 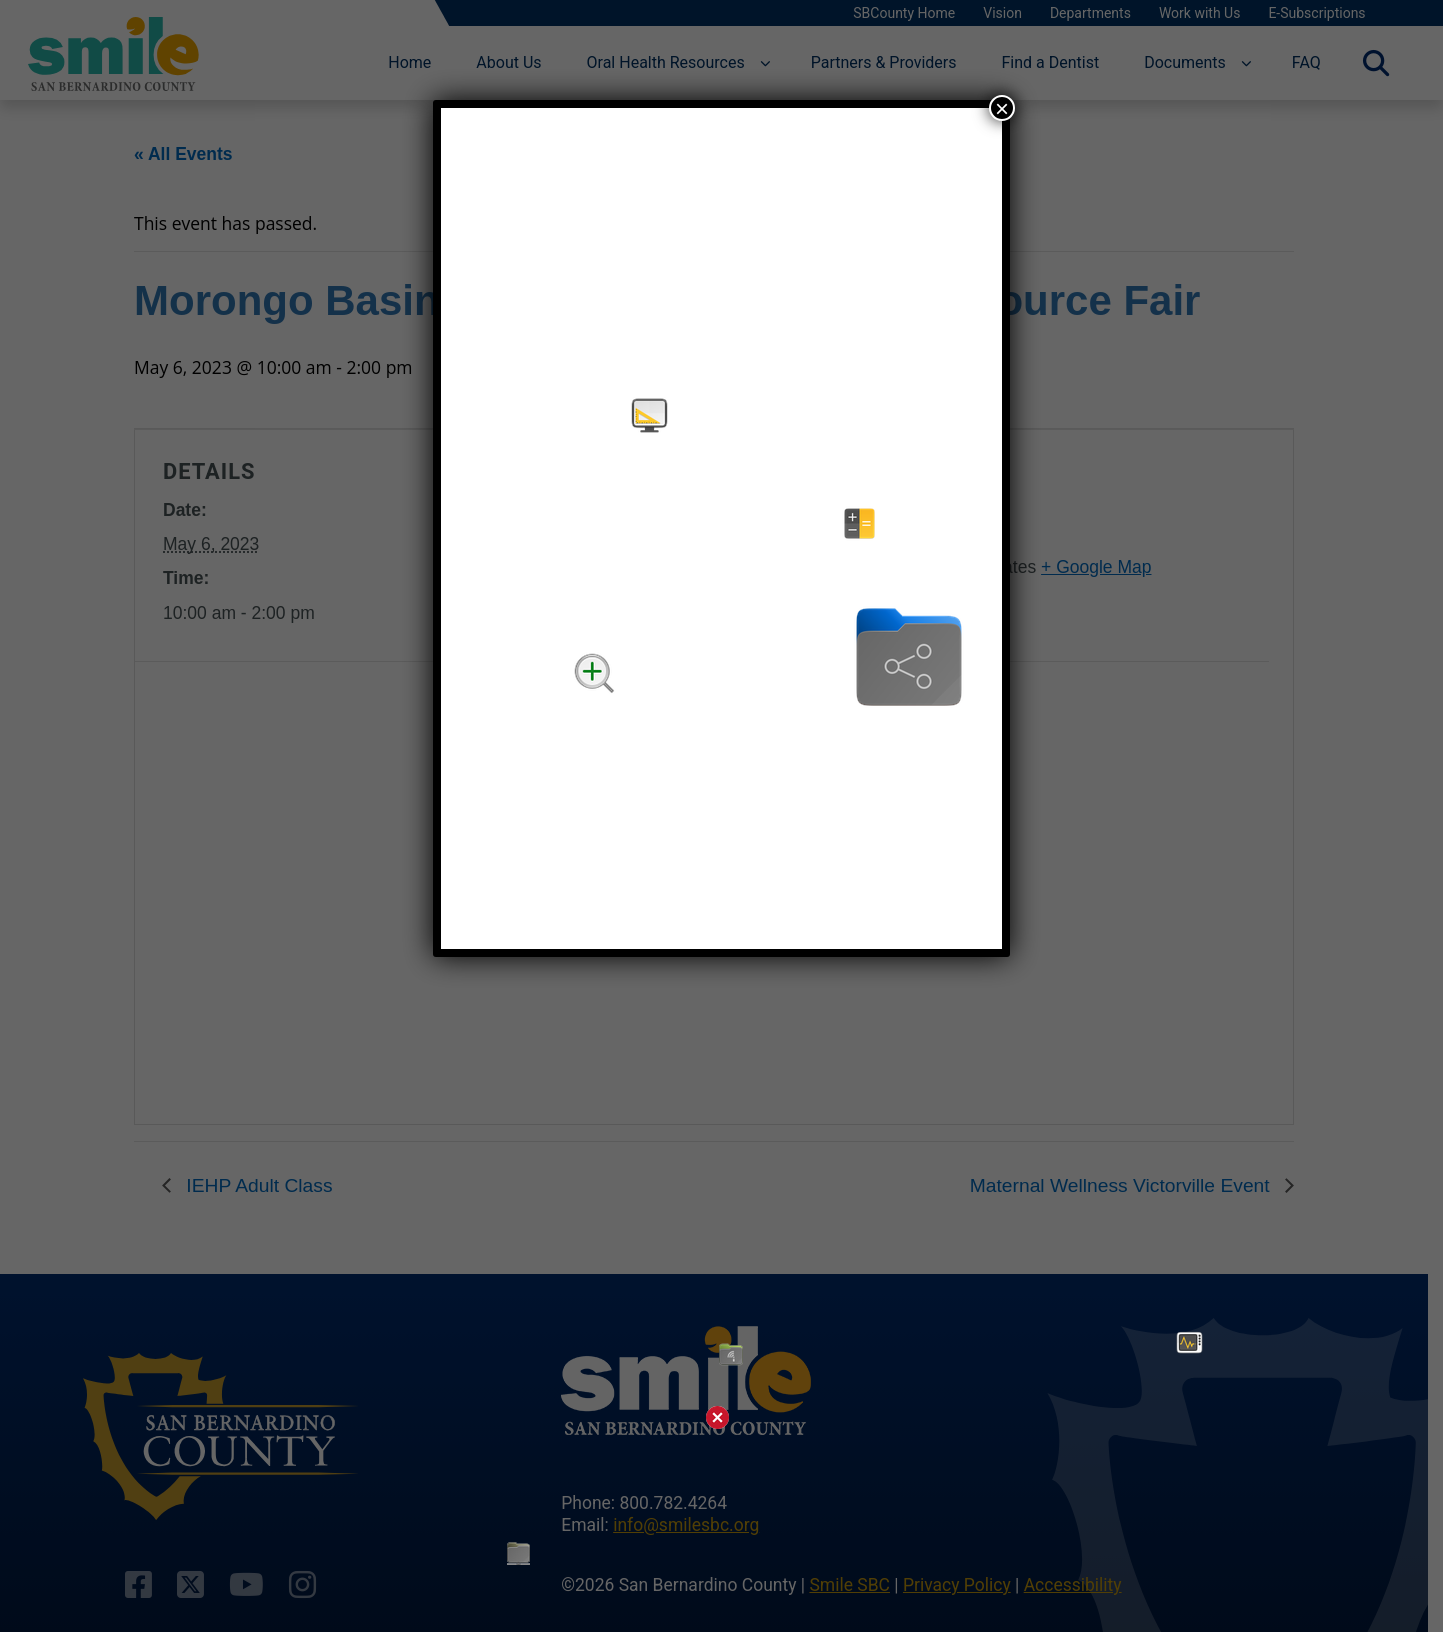 What do you see at coordinates (1189, 1342) in the screenshot?
I see `open system monitor application` at bounding box center [1189, 1342].